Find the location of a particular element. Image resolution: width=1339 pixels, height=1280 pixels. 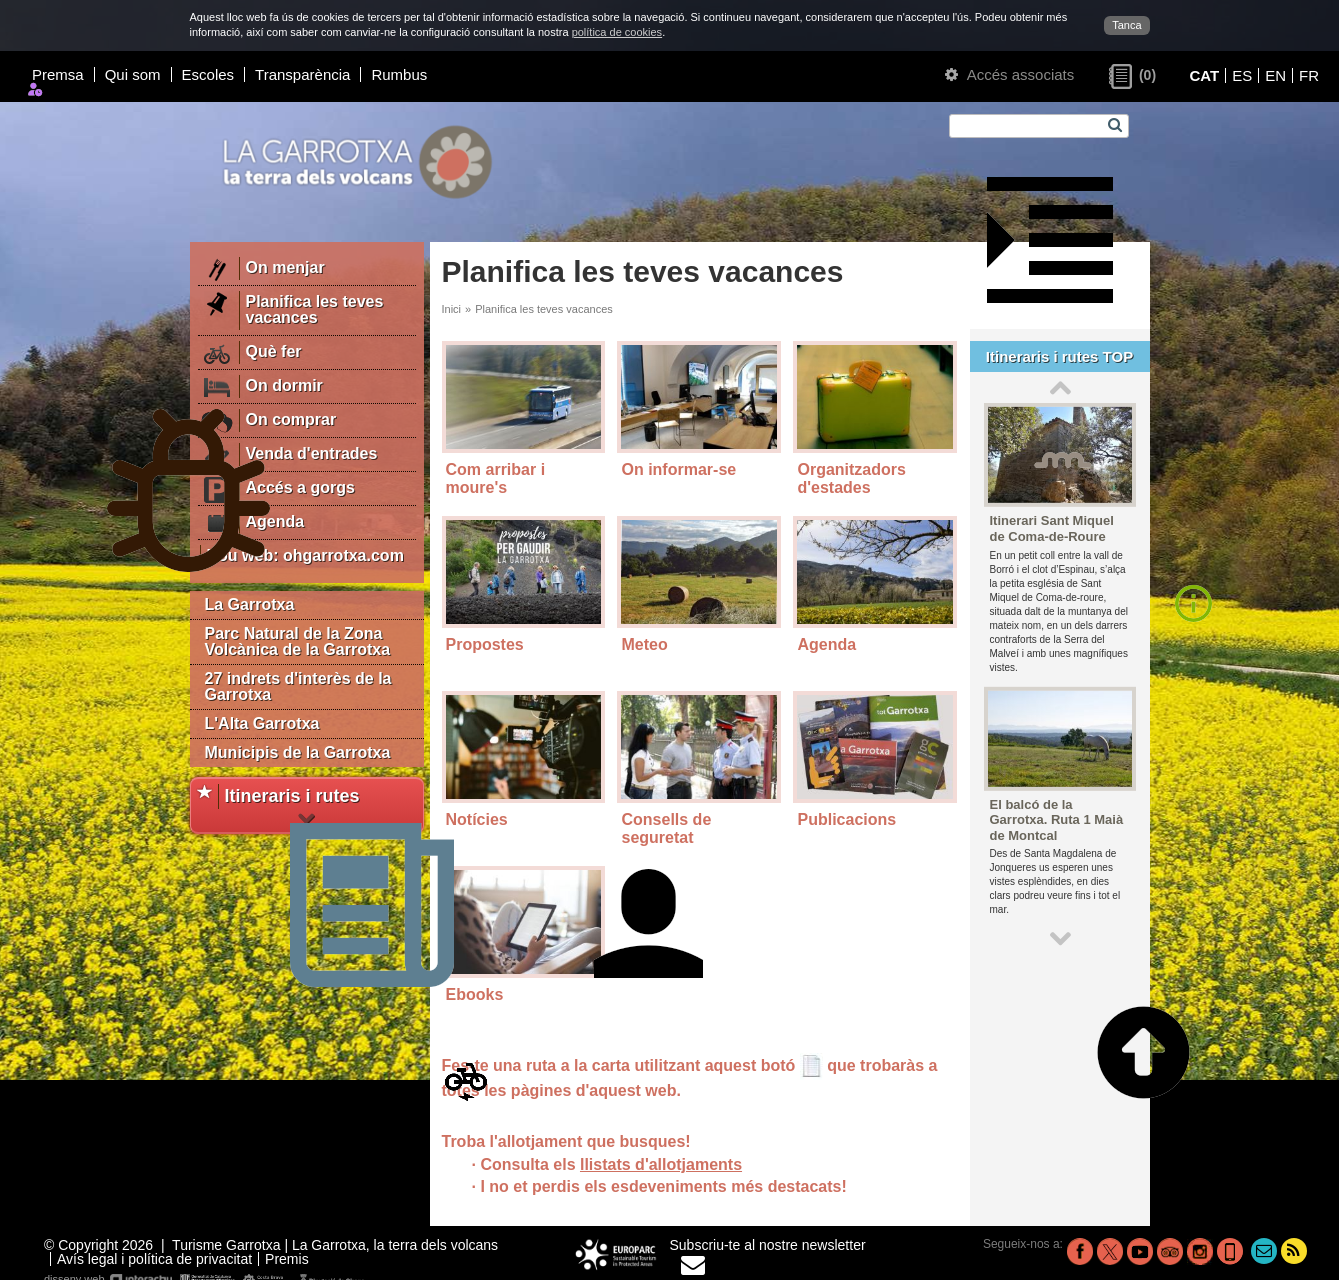

find nearby electric bike rentals is located at coordinates (466, 1082).